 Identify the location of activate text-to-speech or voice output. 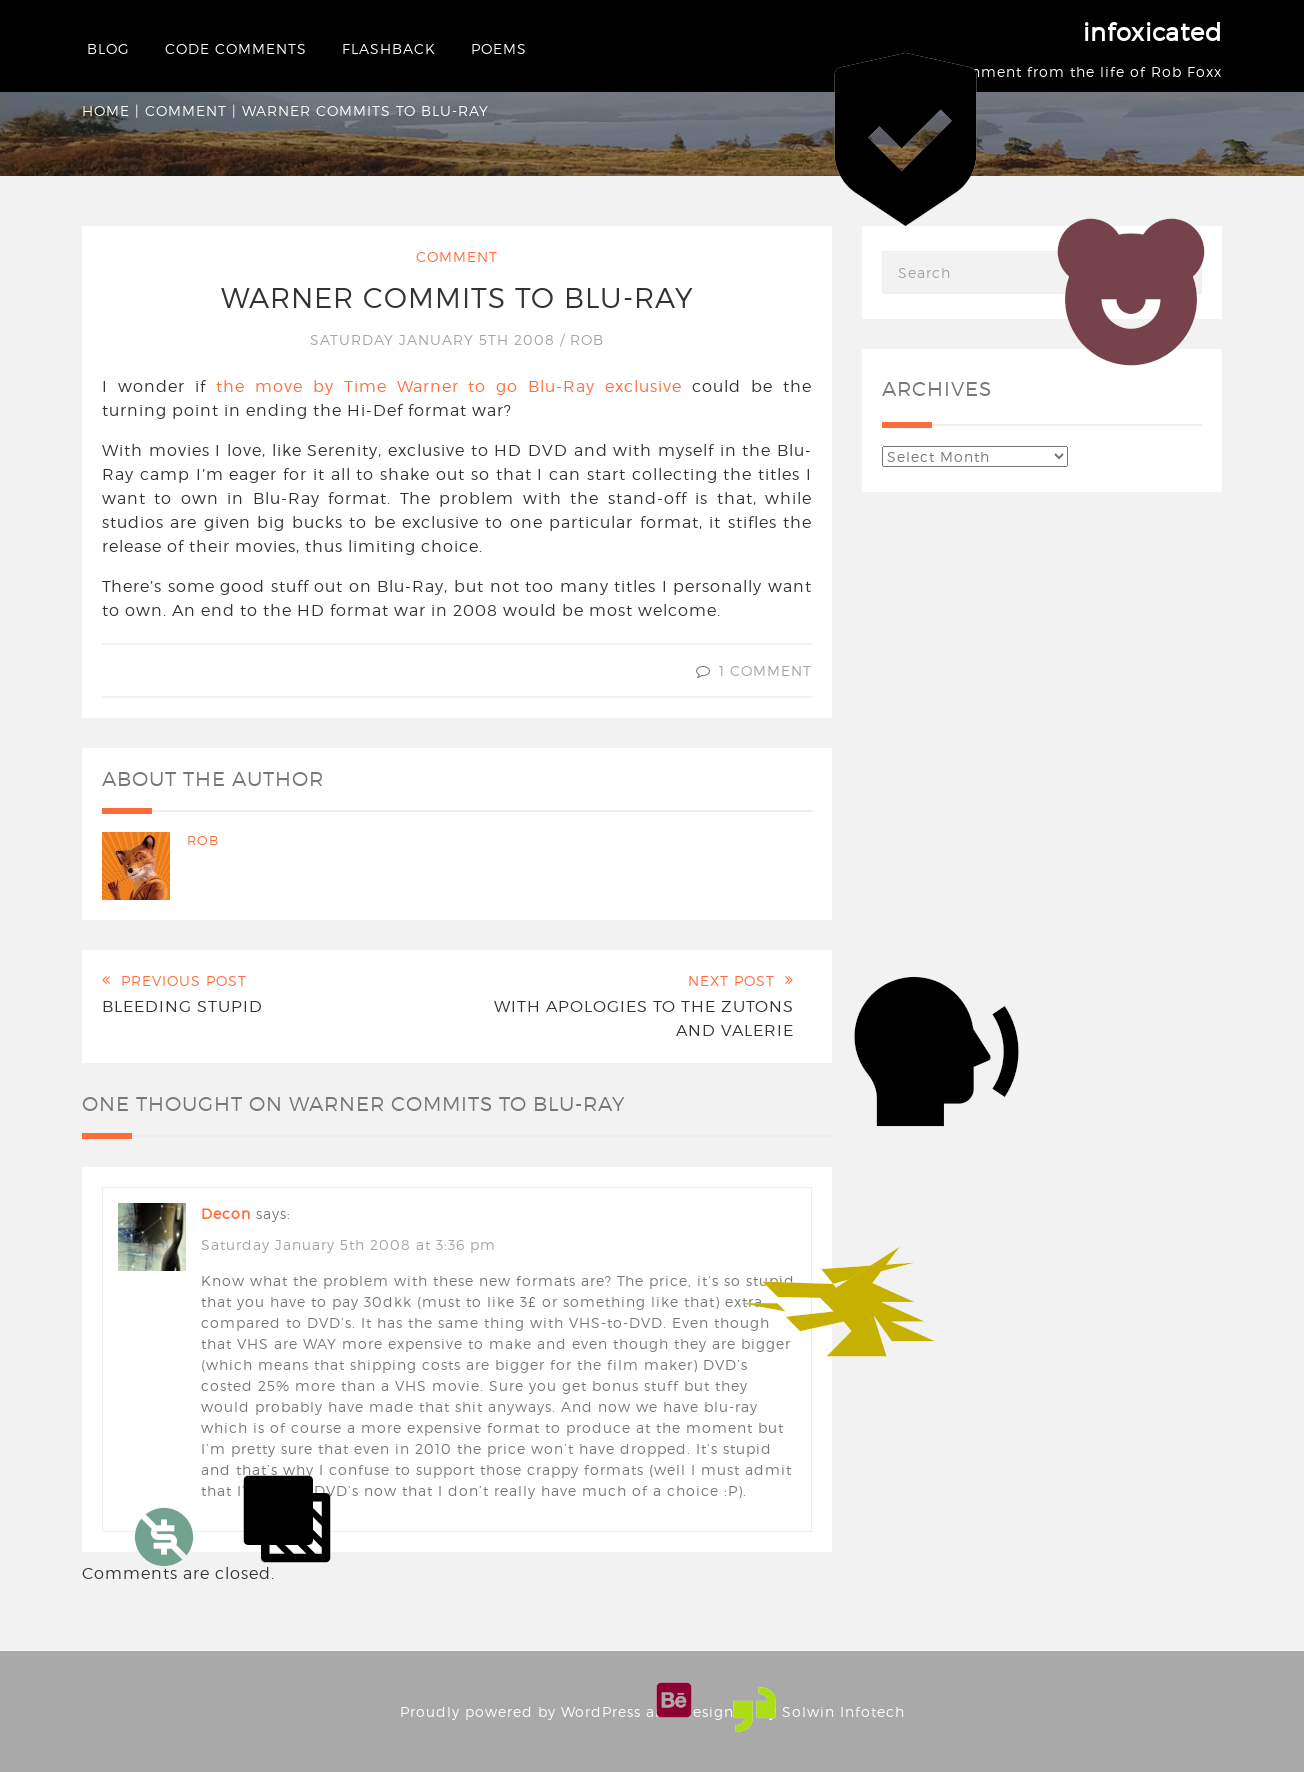
(936, 1051).